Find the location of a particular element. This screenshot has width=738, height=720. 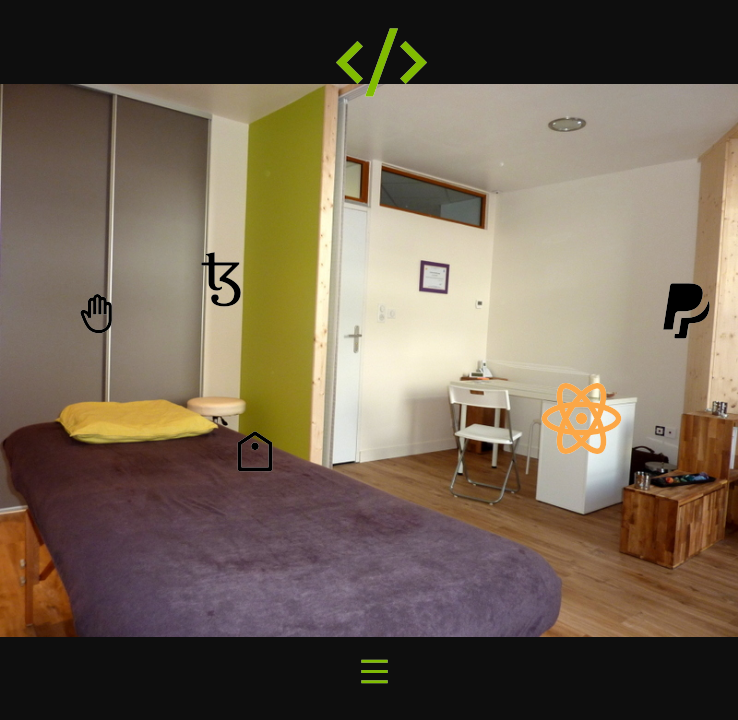

open the navigation menu is located at coordinates (374, 671).